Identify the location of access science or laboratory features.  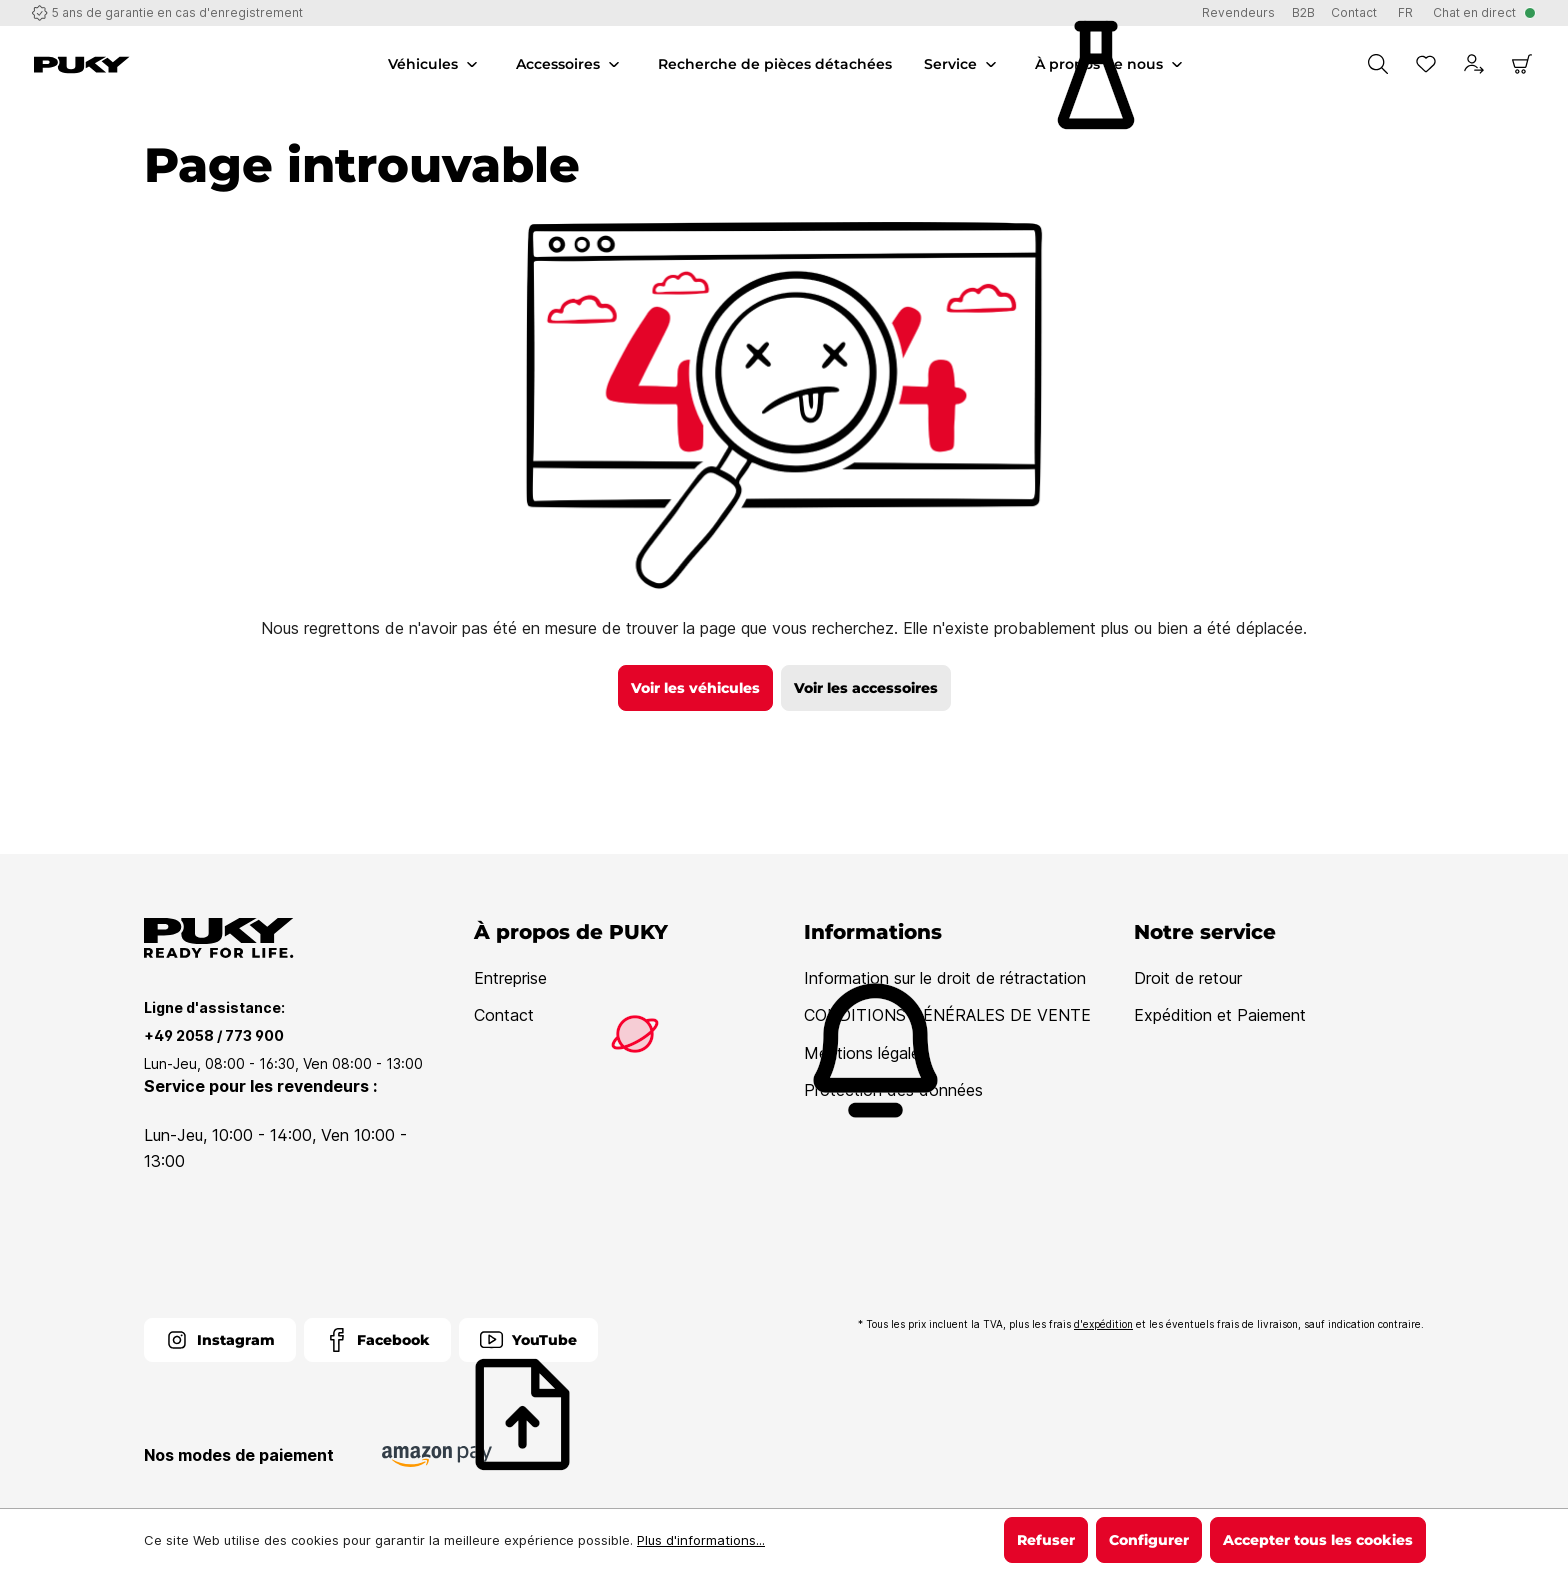
(1096, 75).